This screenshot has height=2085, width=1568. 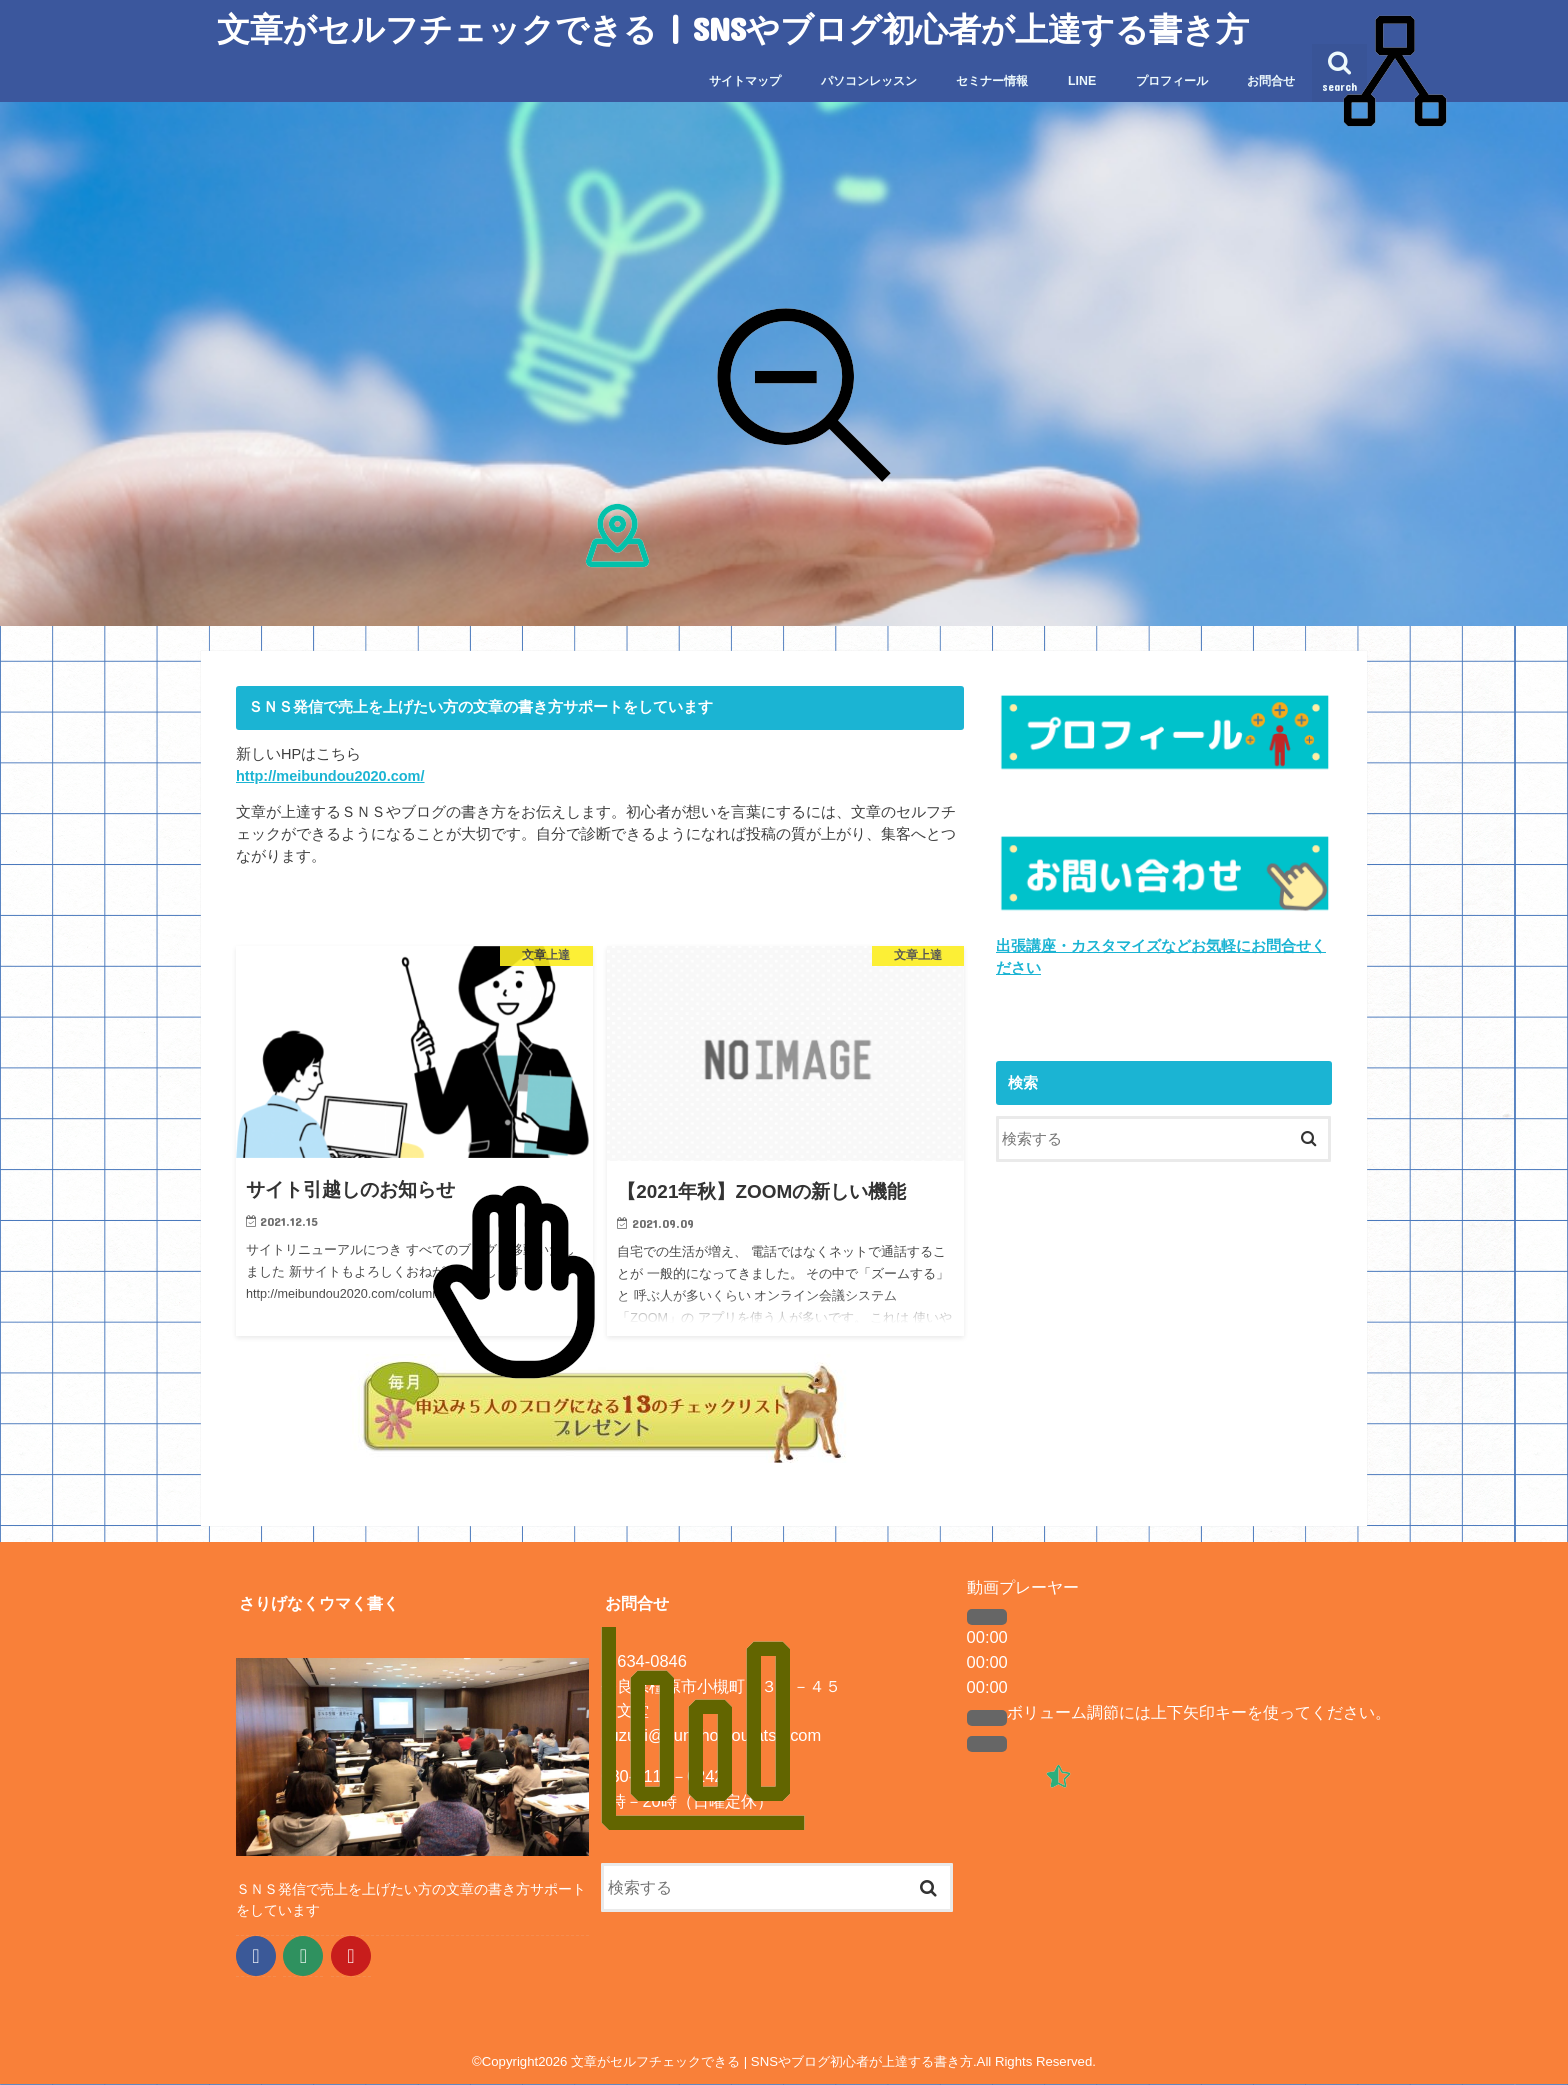 What do you see at coordinates (1399, 71) in the screenshot?
I see `view subtype hierarchy in code editor` at bounding box center [1399, 71].